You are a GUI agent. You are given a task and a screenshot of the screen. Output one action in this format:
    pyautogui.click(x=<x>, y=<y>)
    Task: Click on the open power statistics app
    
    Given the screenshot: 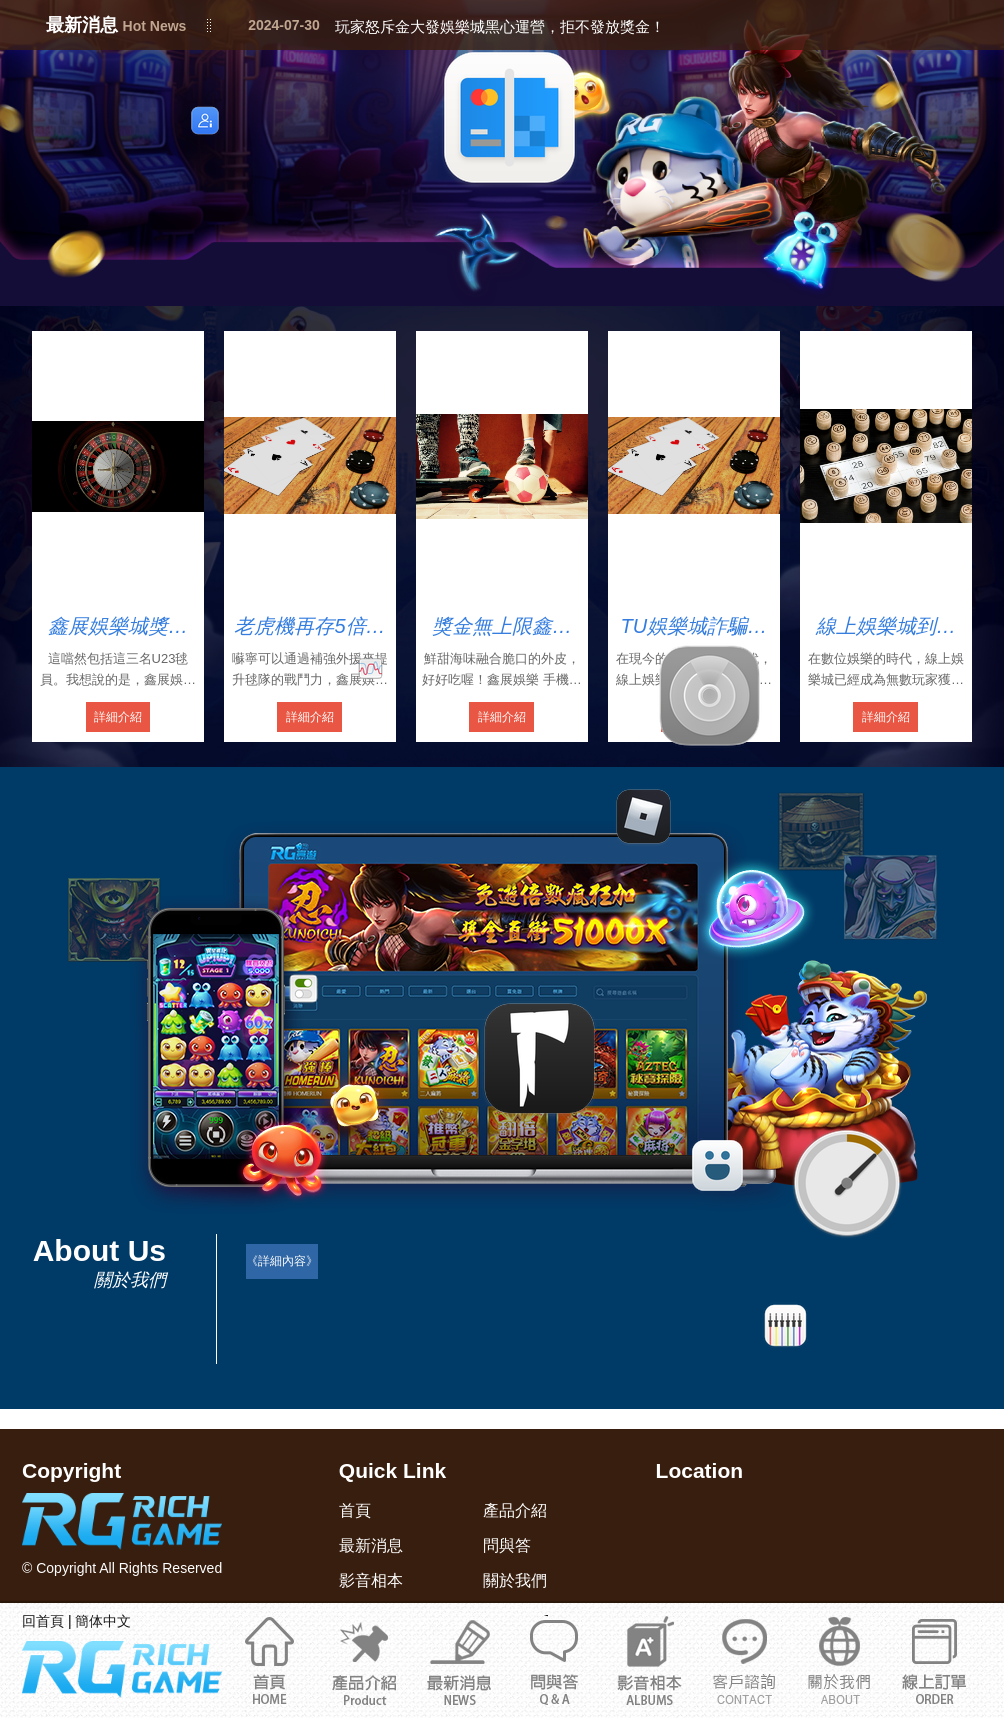 What is the action you would take?
    pyautogui.click(x=370, y=668)
    